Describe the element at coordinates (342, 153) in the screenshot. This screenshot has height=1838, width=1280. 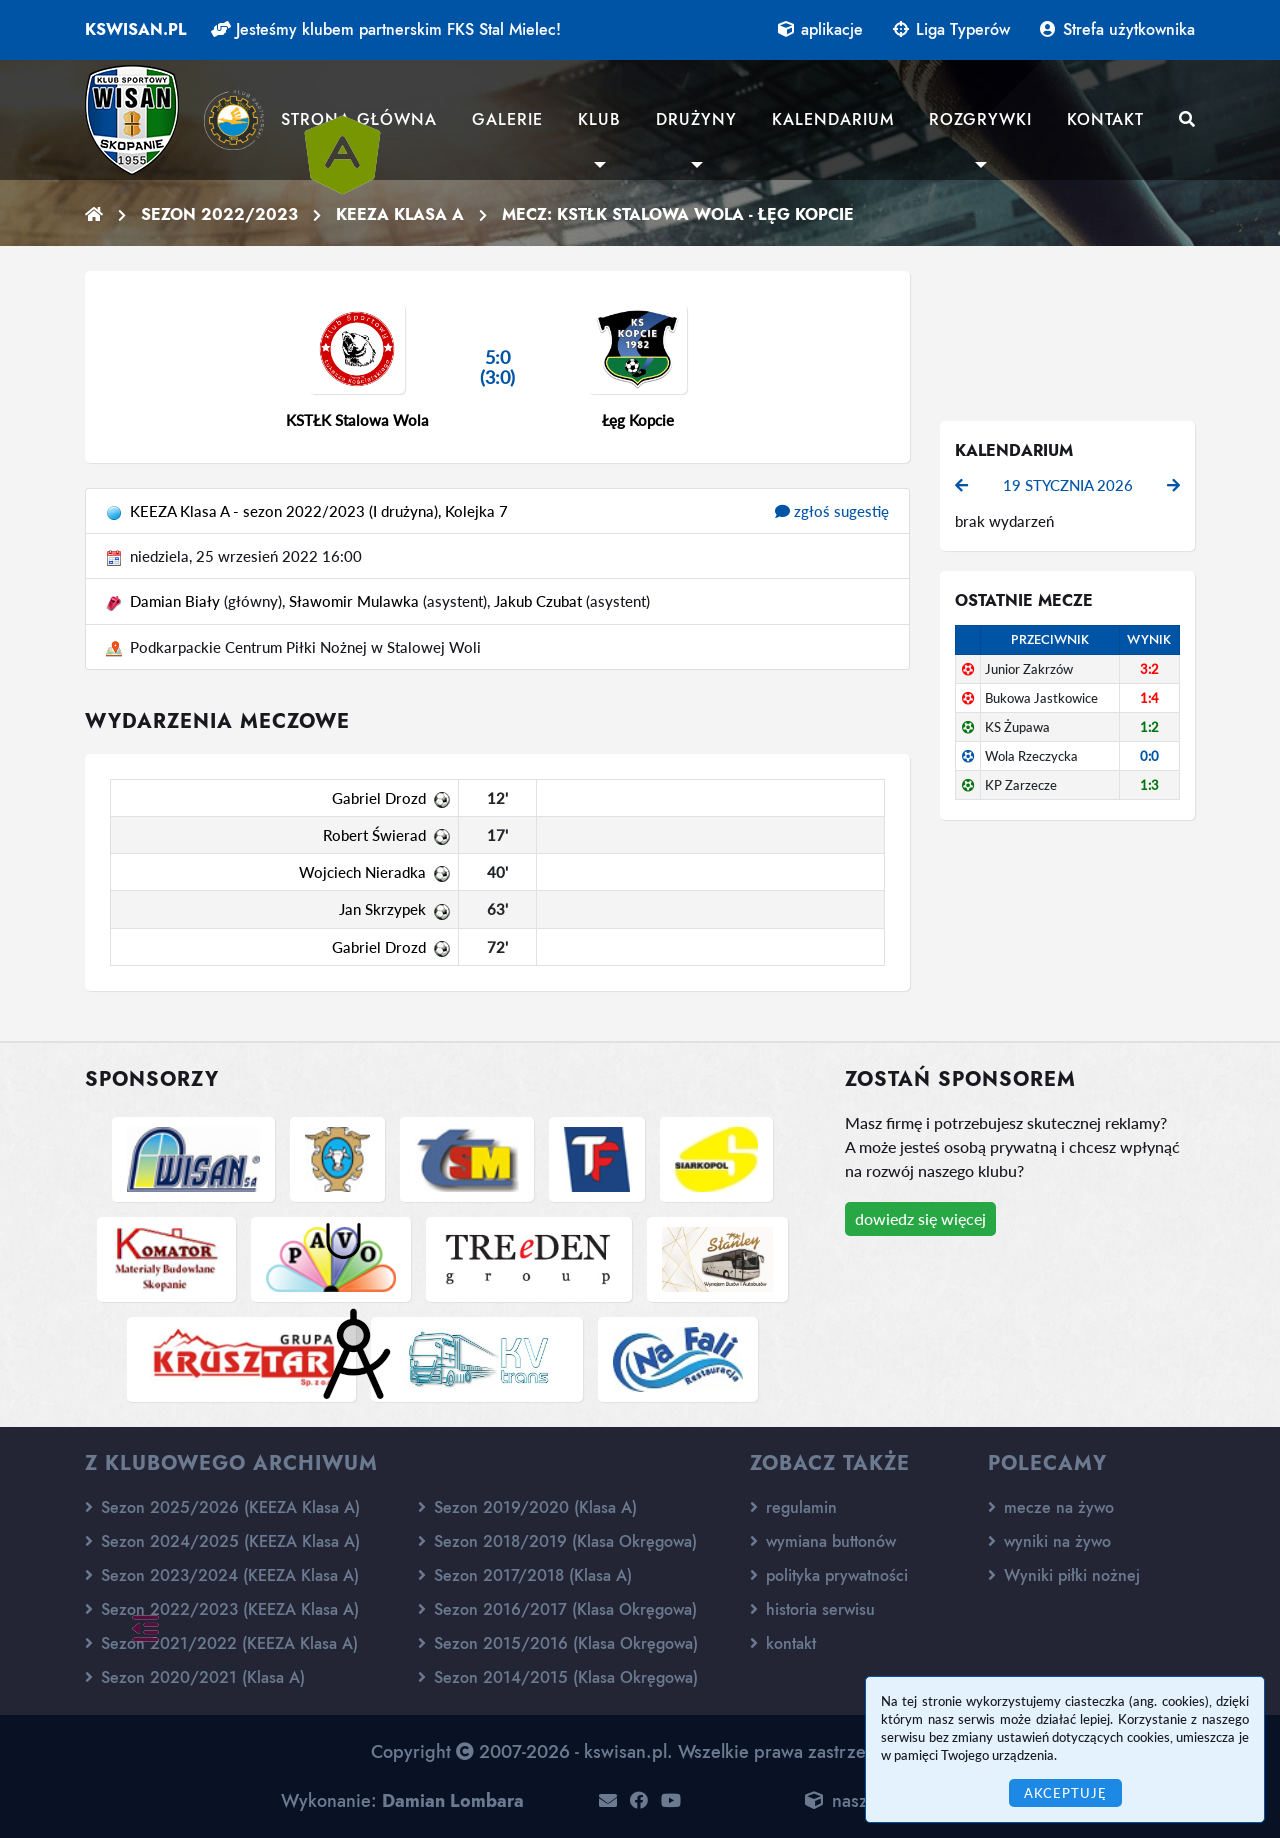
I see `indicates an Angular framework project or application` at that location.